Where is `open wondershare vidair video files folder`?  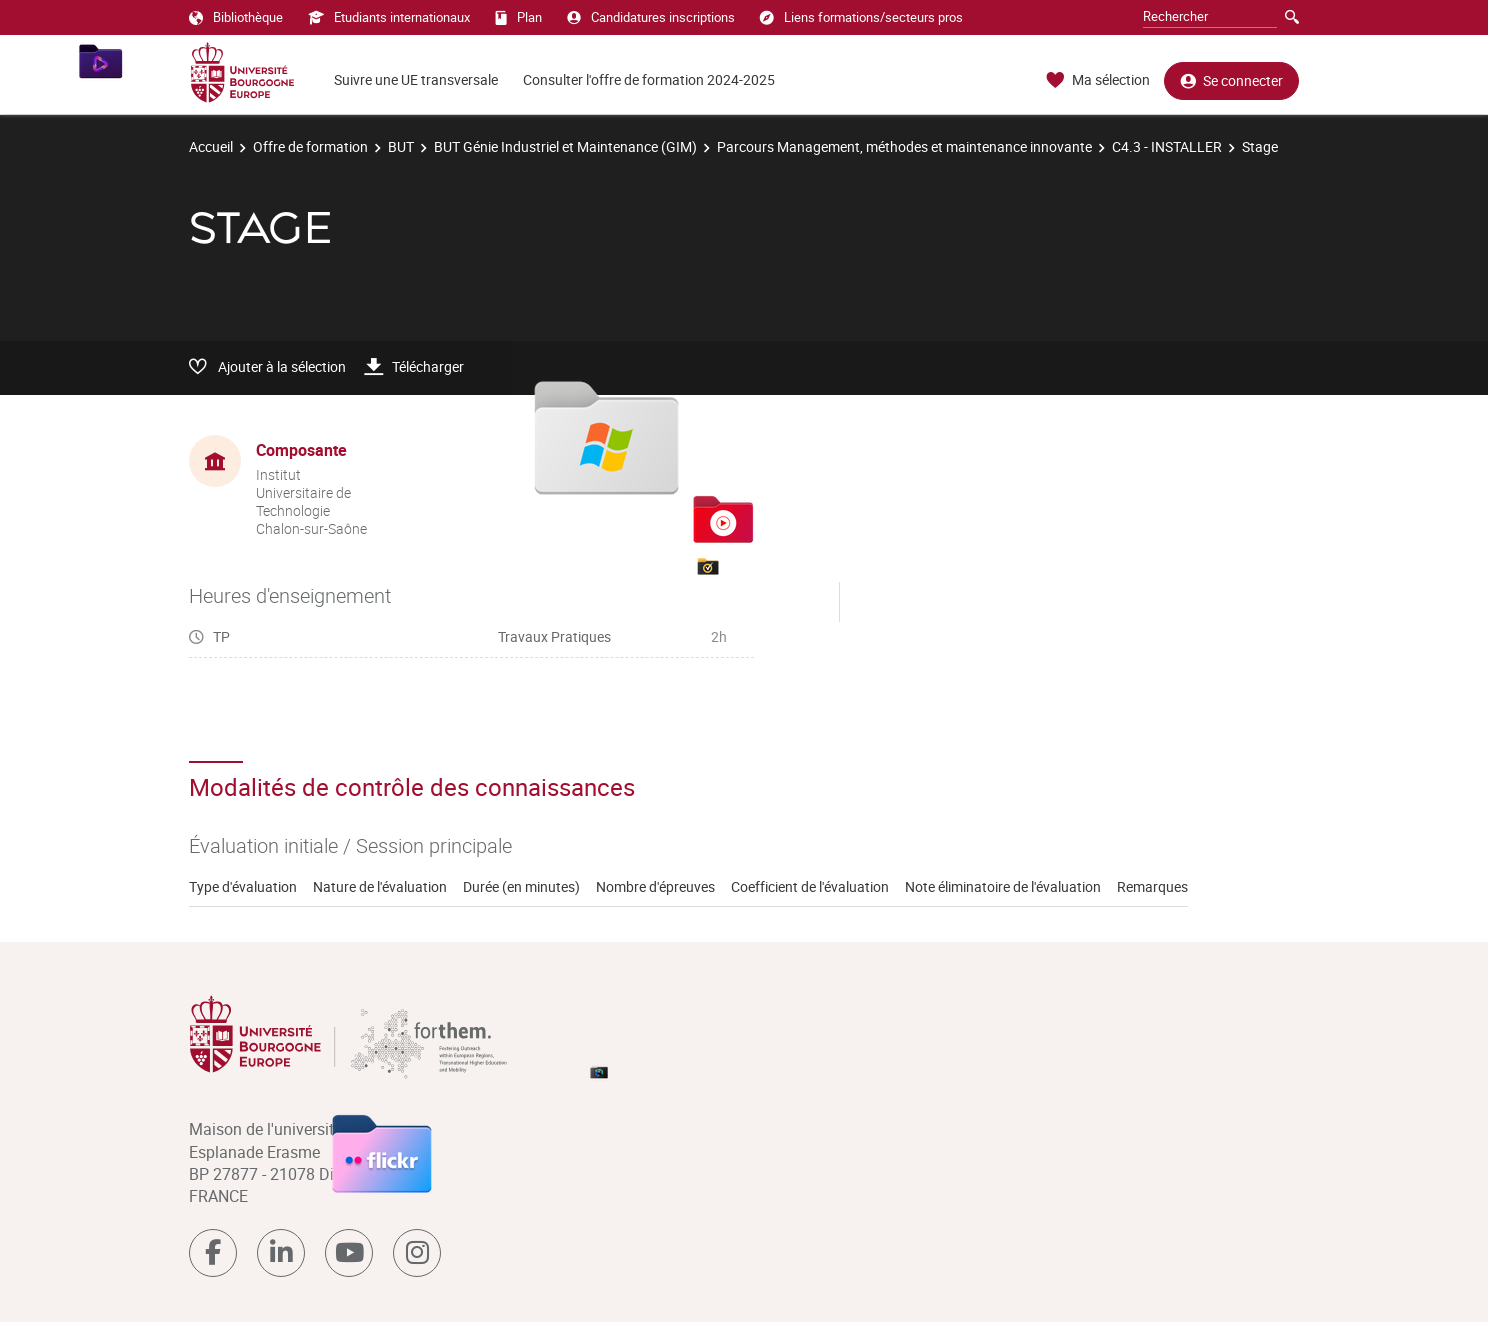
open wondershare vidair video files folder is located at coordinates (100, 62).